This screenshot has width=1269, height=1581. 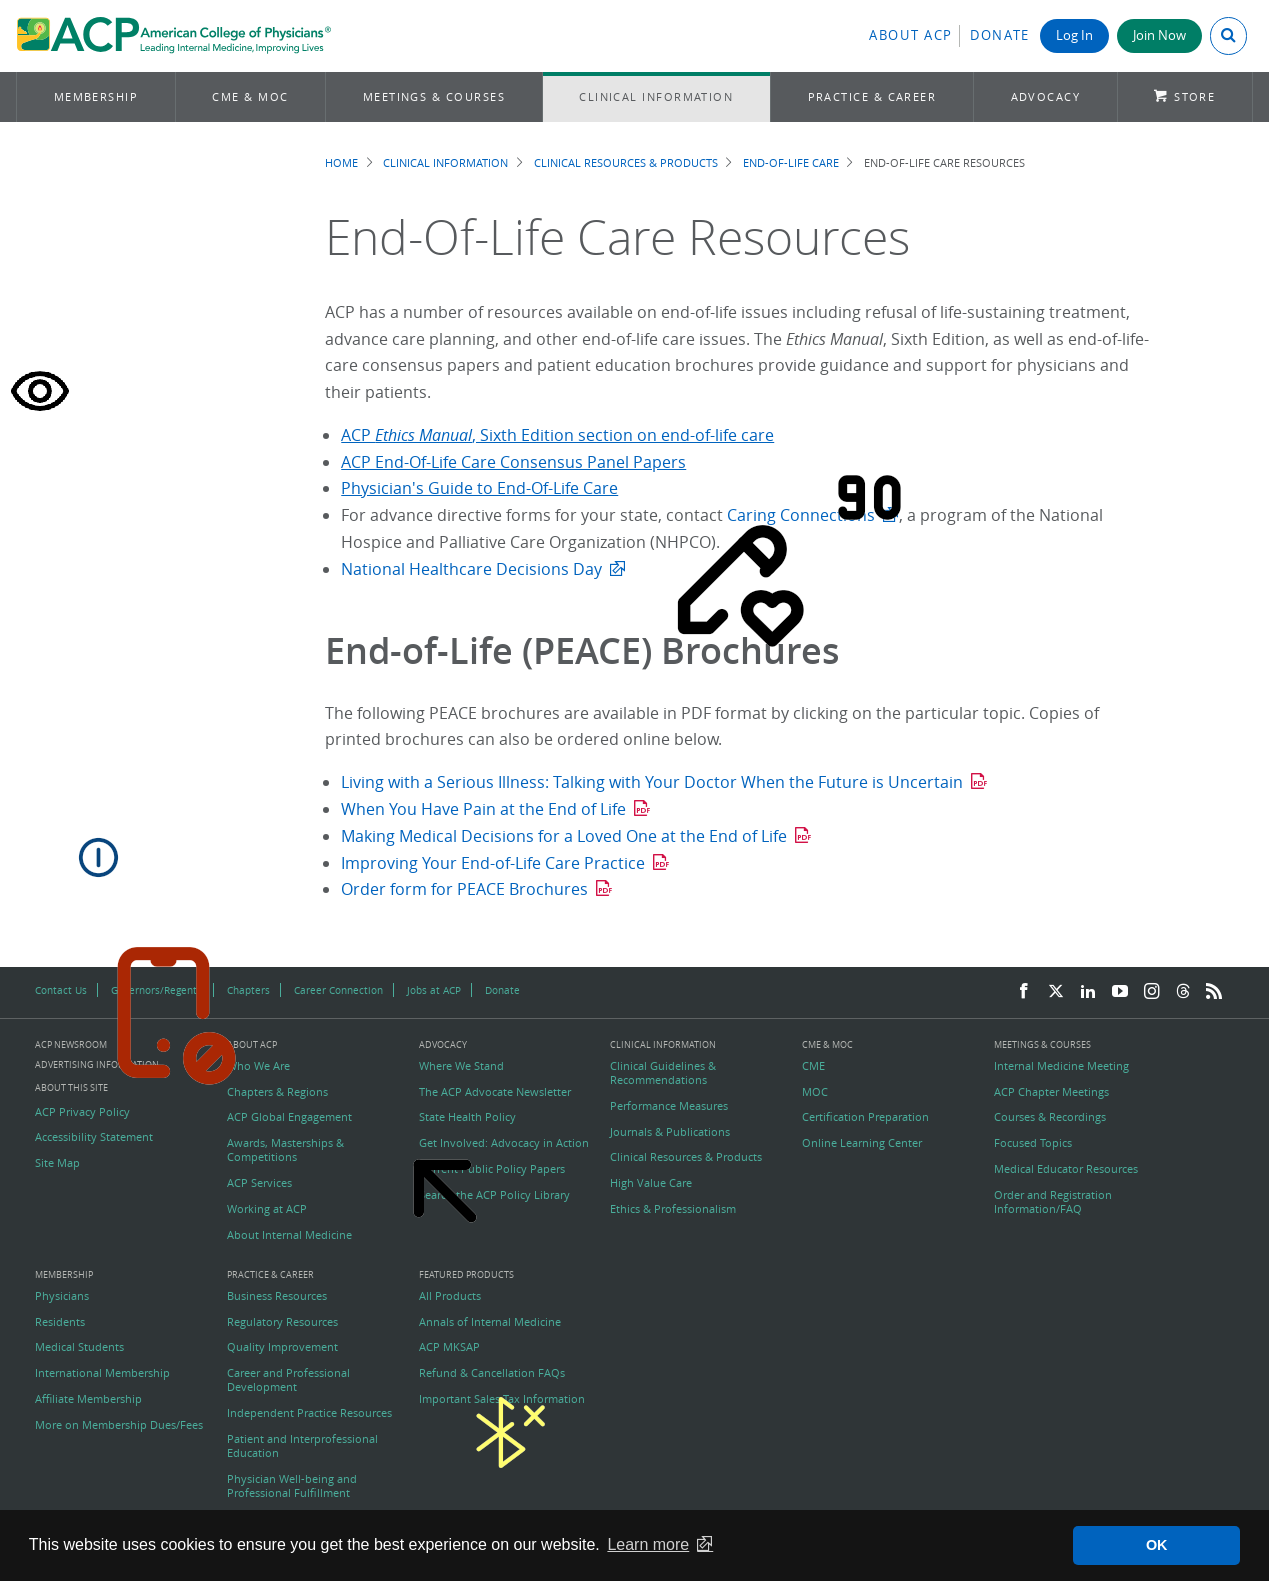 What do you see at coordinates (445, 1191) in the screenshot?
I see `navigate back to previous screen` at bounding box center [445, 1191].